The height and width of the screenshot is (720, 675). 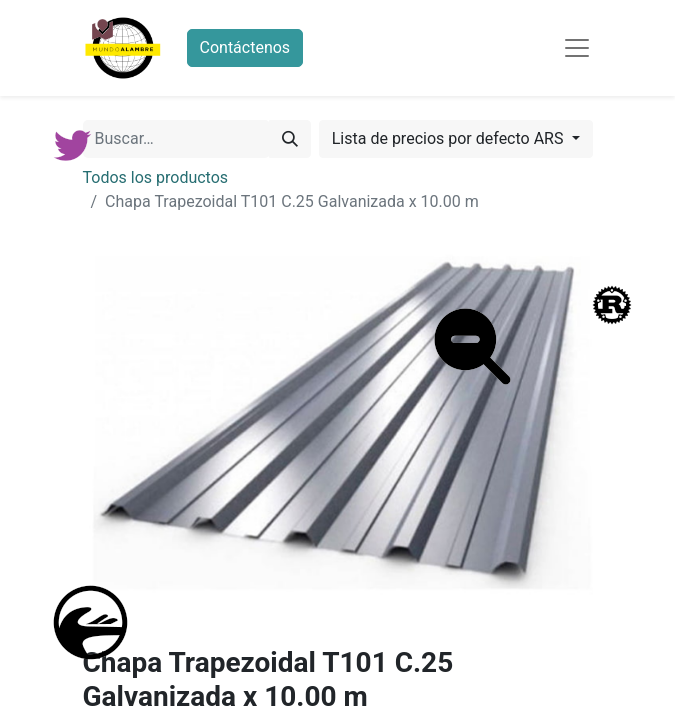 What do you see at coordinates (90, 622) in the screenshot?
I see `joget platform logo` at bounding box center [90, 622].